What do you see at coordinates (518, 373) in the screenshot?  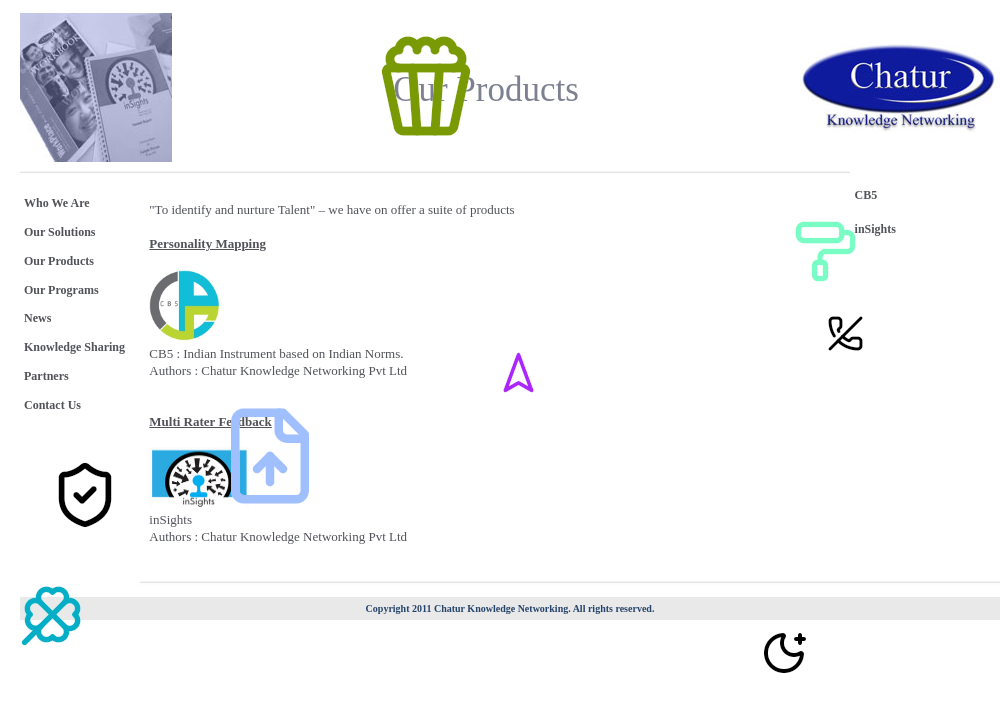 I see `navigate to current destination` at bounding box center [518, 373].